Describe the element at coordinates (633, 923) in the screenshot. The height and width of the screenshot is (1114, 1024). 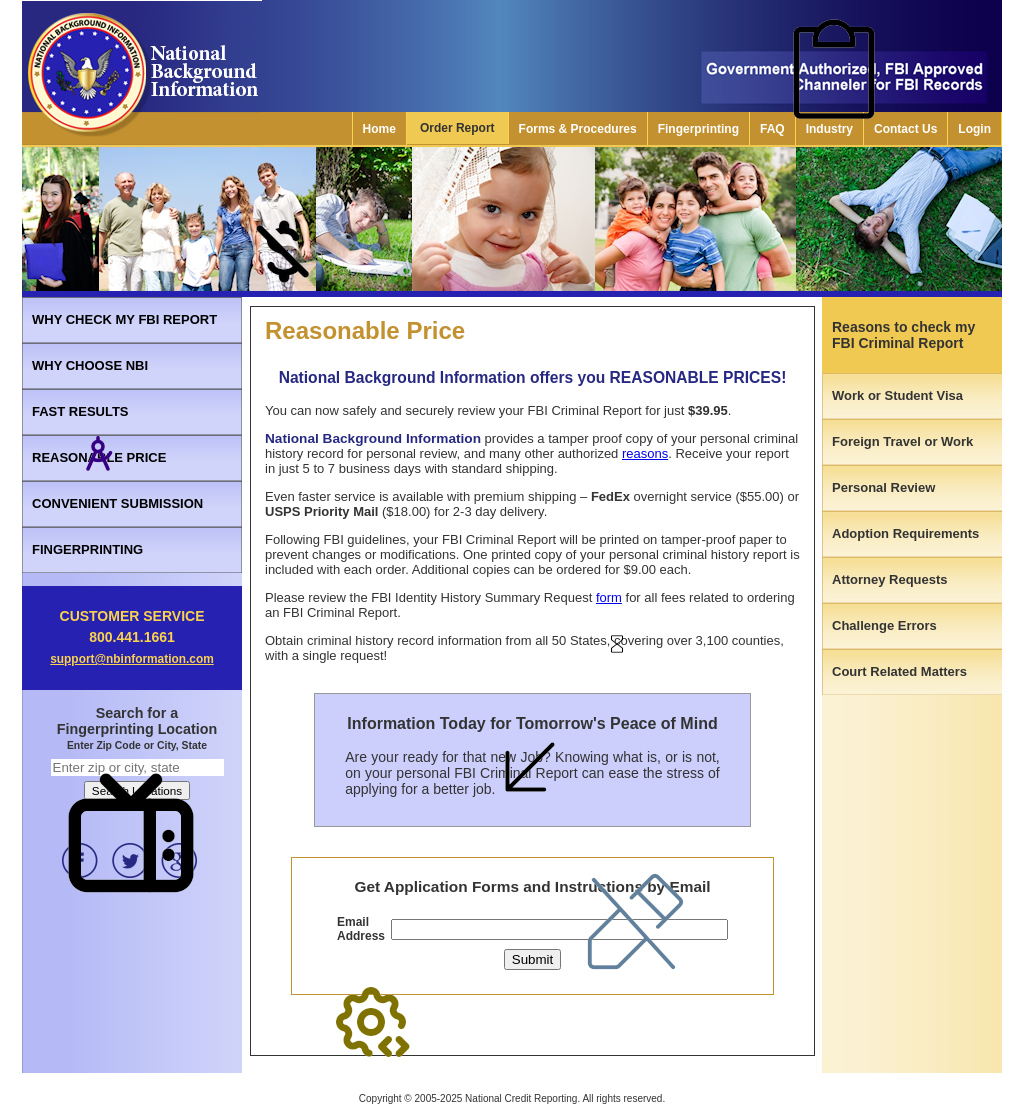
I see `editing is disabled` at that location.